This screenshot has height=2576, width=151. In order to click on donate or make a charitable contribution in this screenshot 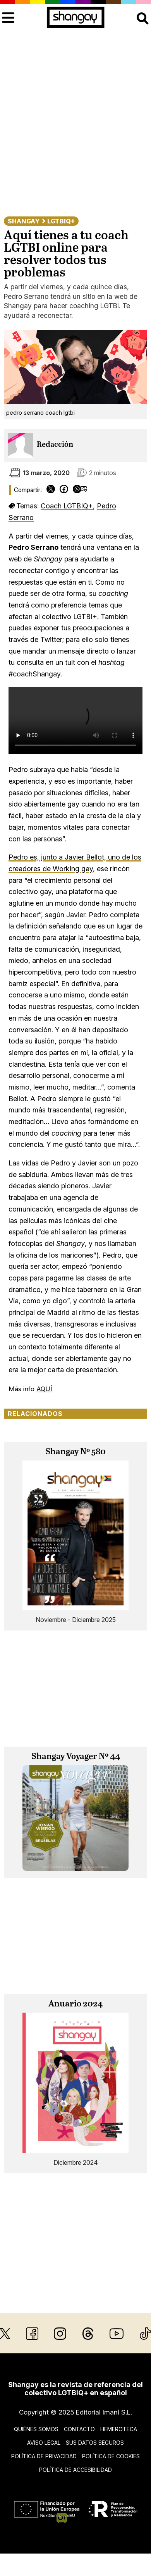, I will do `click(84, 488)`.